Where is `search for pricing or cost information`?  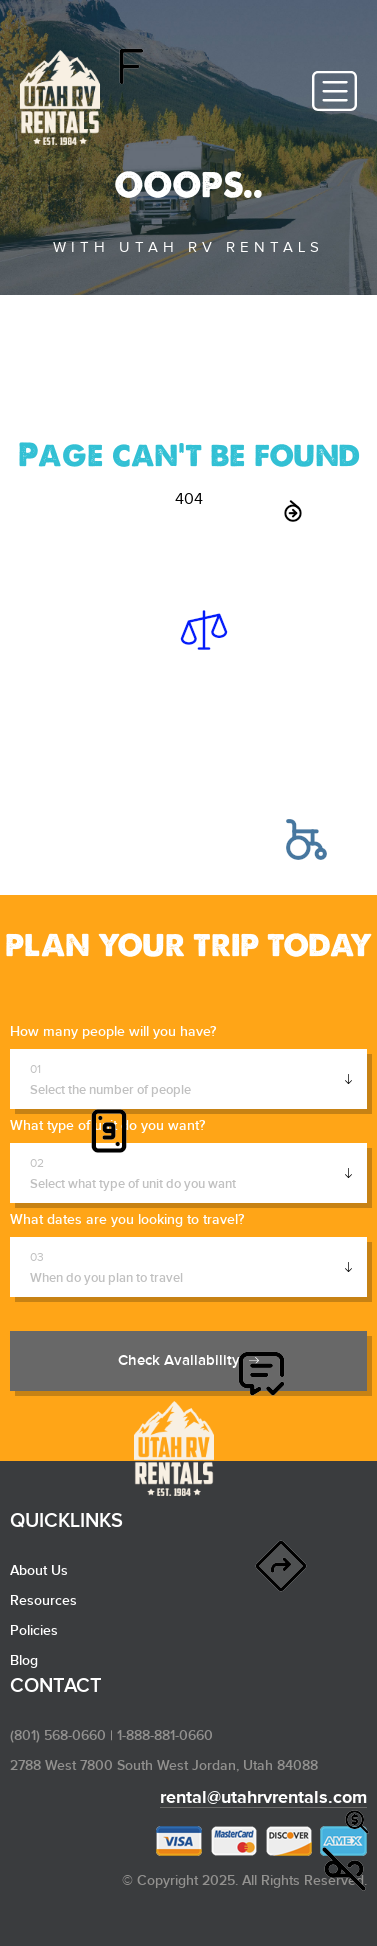
search for pricing or cost information is located at coordinates (357, 1822).